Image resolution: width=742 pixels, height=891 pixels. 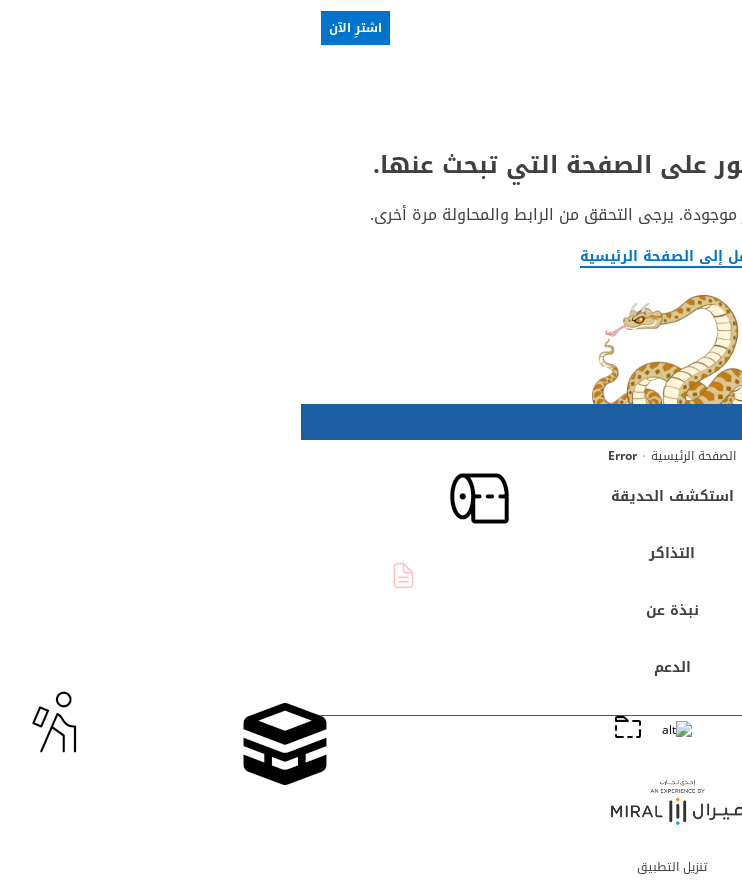 What do you see at coordinates (403, 575) in the screenshot?
I see `view document details` at bounding box center [403, 575].